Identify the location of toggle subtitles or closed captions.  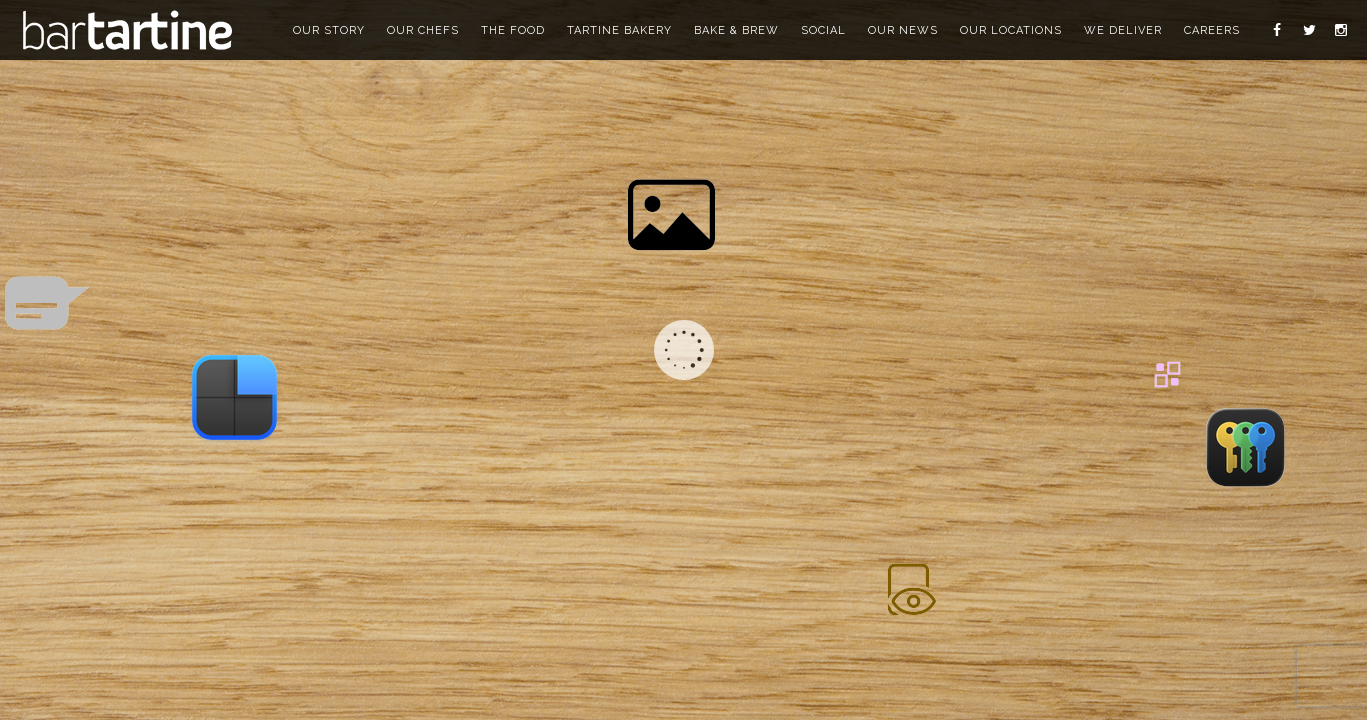
(47, 303).